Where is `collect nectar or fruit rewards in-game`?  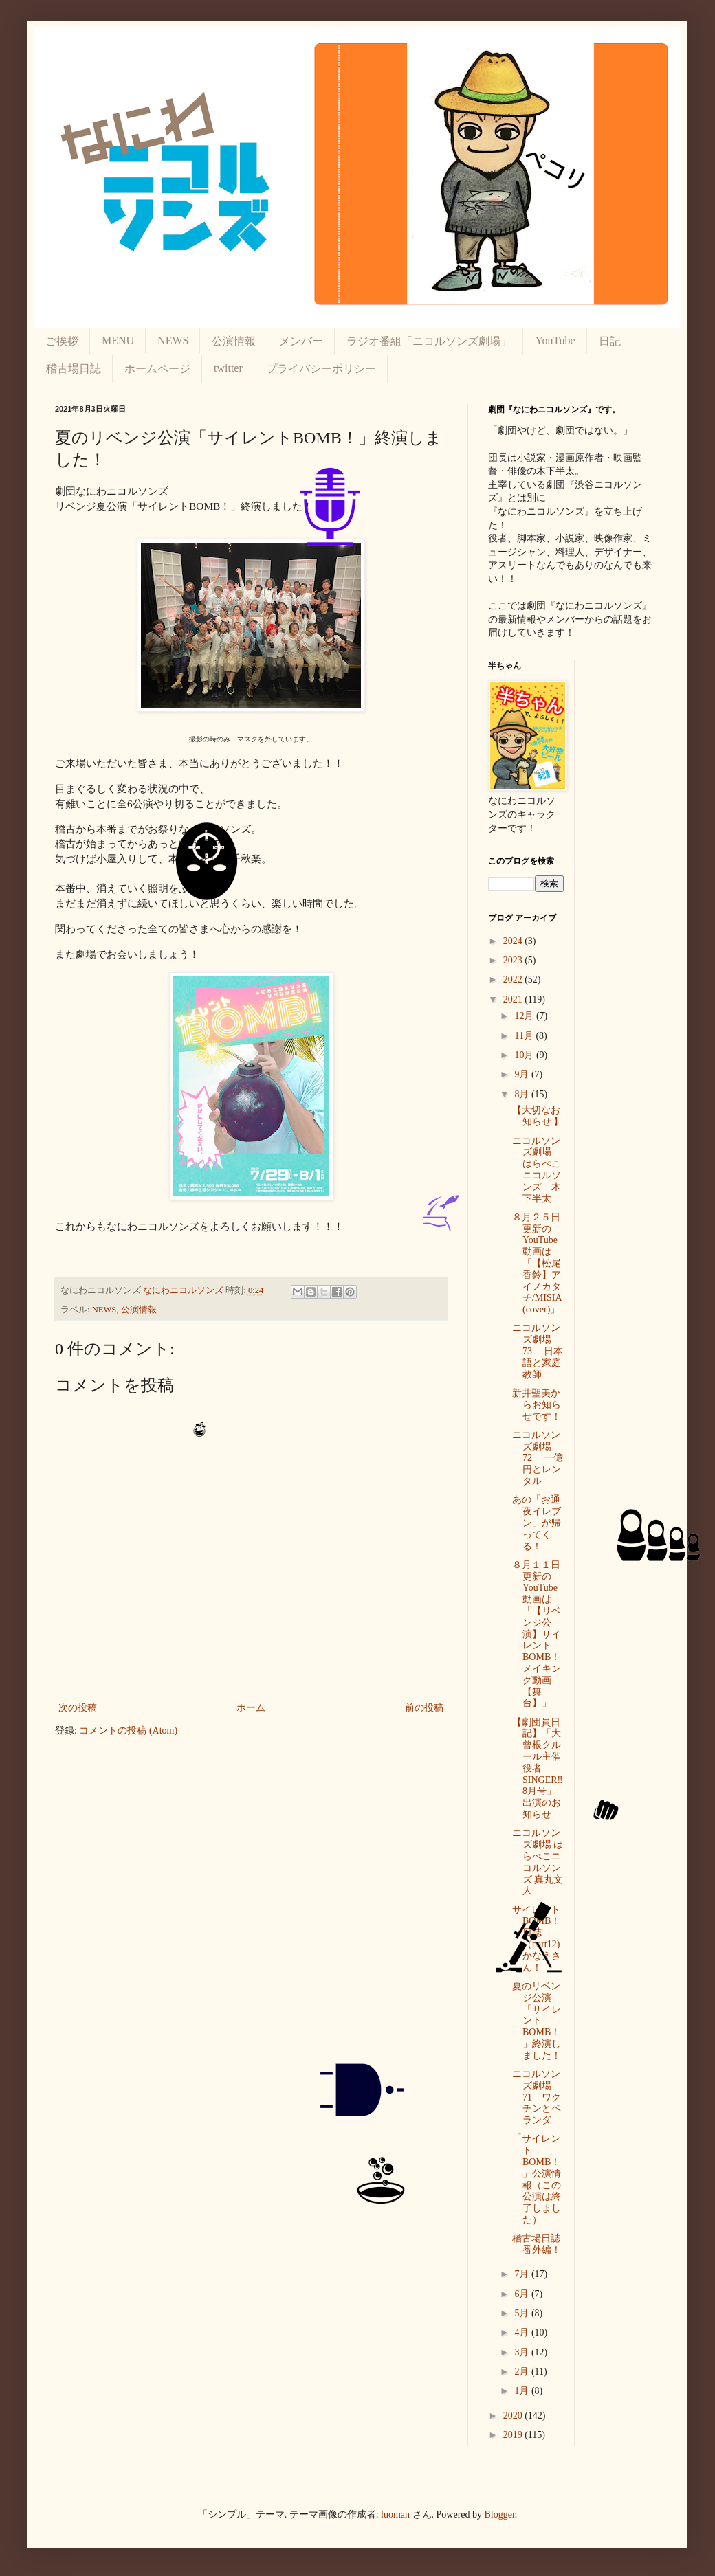
collect nectar or fruit rewards in-game is located at coordinates (199, 1429).